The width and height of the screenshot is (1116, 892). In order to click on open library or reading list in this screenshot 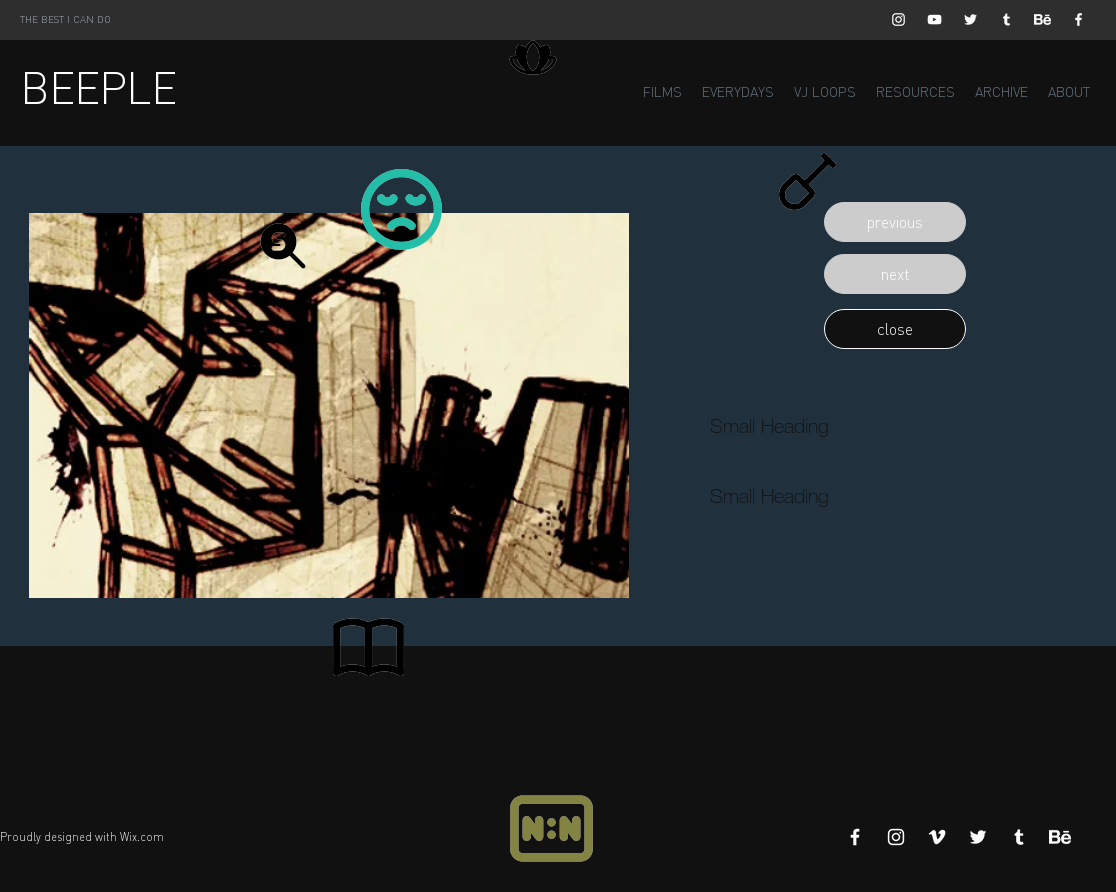, I will do `click(368, 647)`.